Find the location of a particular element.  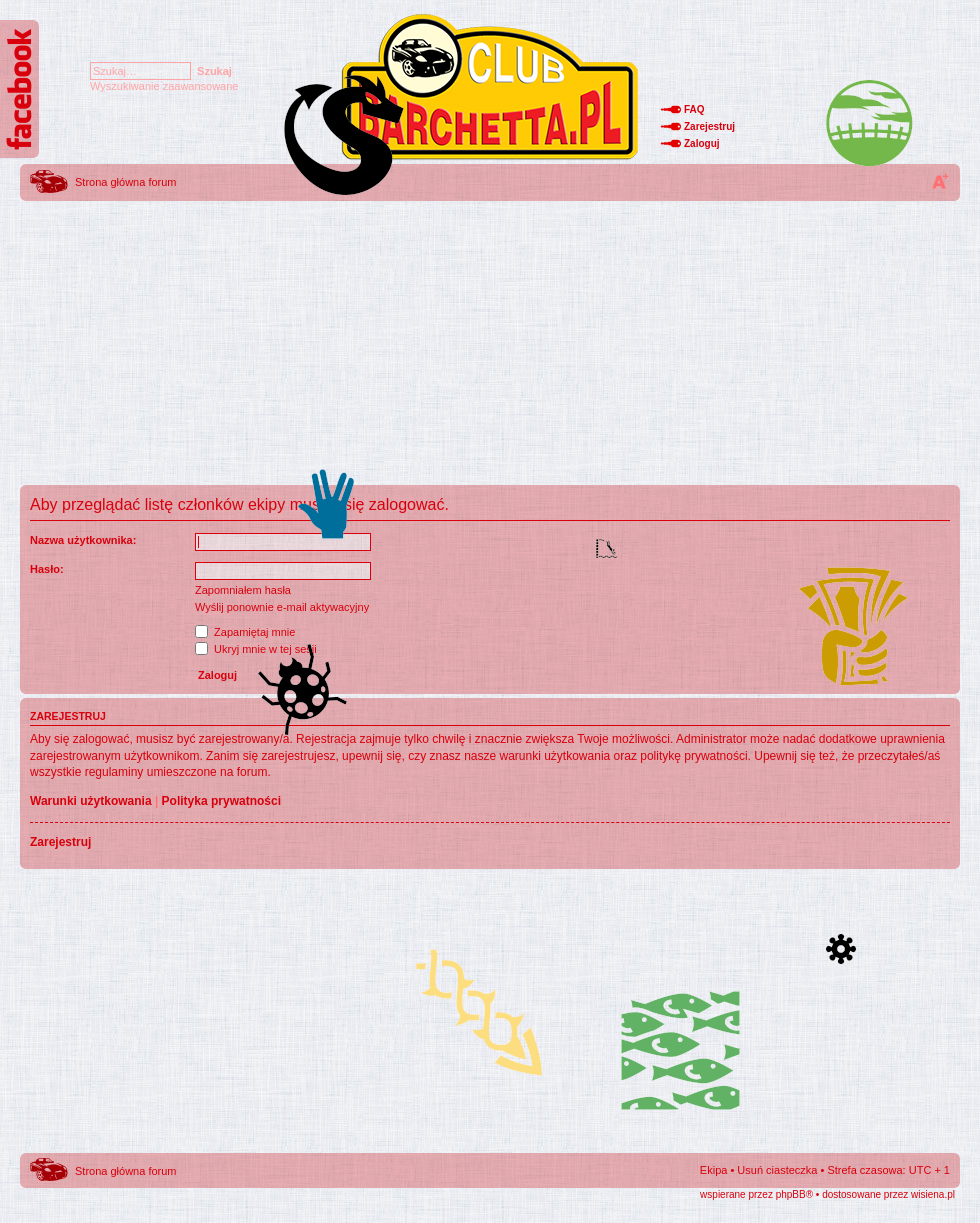

access swimming pool or diving activities is located at coordinates (606, 547).